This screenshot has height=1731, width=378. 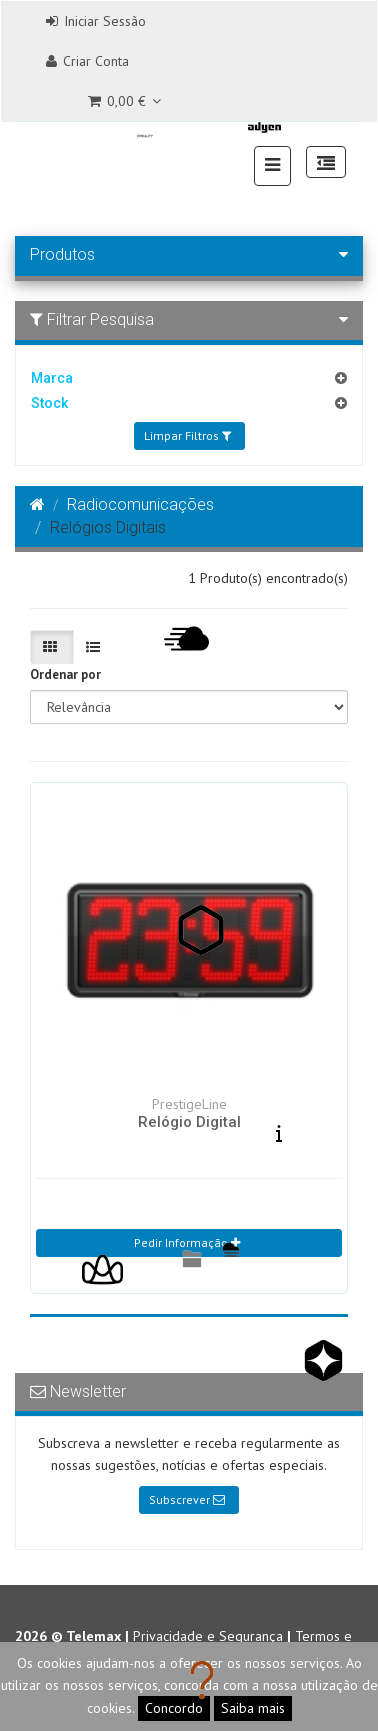 I want to click on AppSignal logo, so click(x=102, y=1269).